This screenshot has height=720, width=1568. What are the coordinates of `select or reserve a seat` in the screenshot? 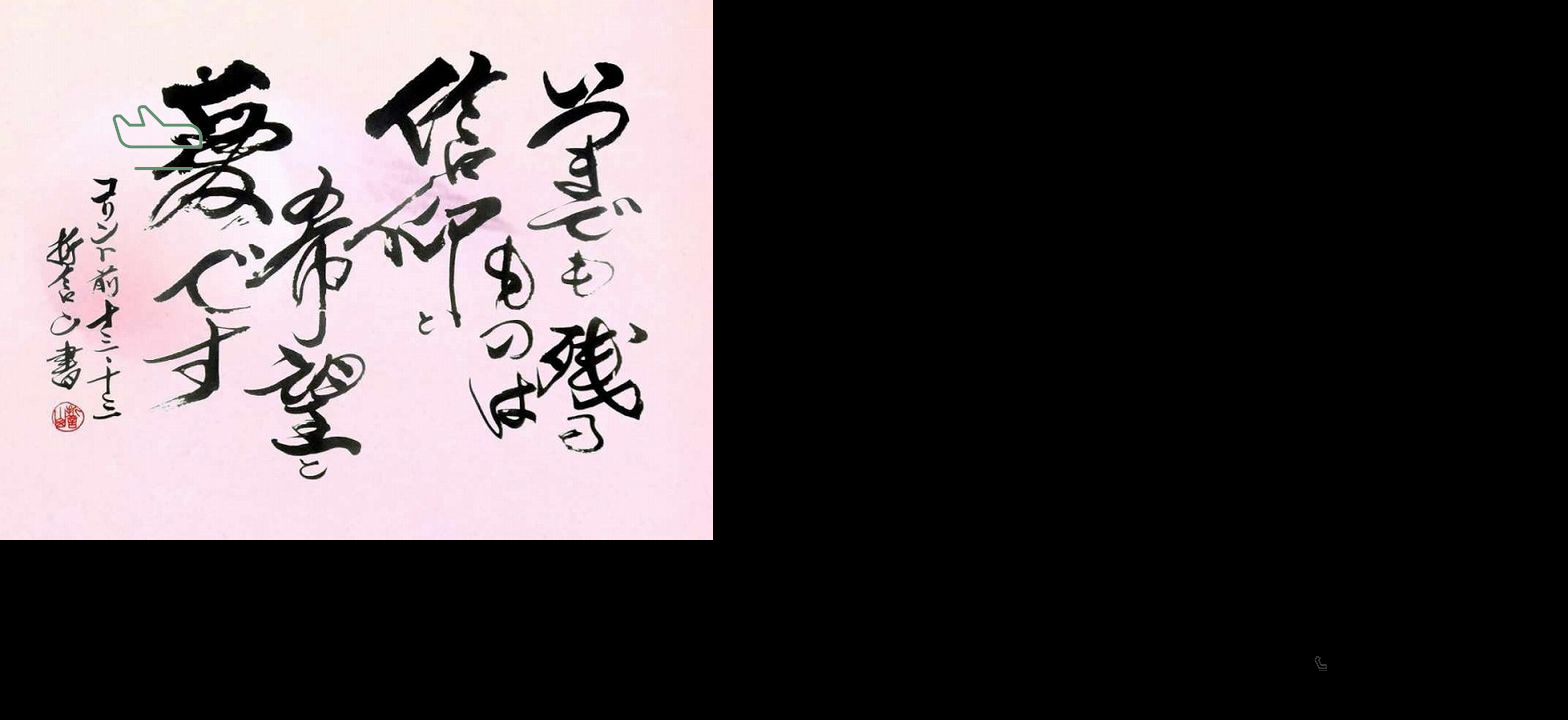 It's located at (1320, 663).